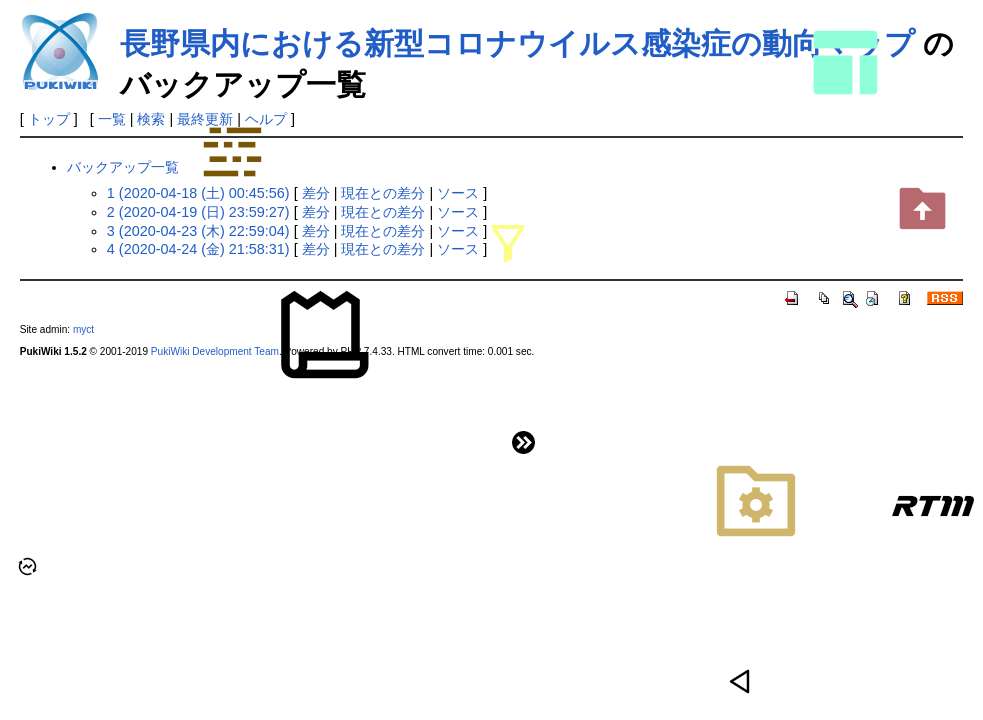  What do you see at coordinates (523, 442) in the screenshot?
I see `esbuild JavaScript bundler logo` at bounding box center [523, 442].